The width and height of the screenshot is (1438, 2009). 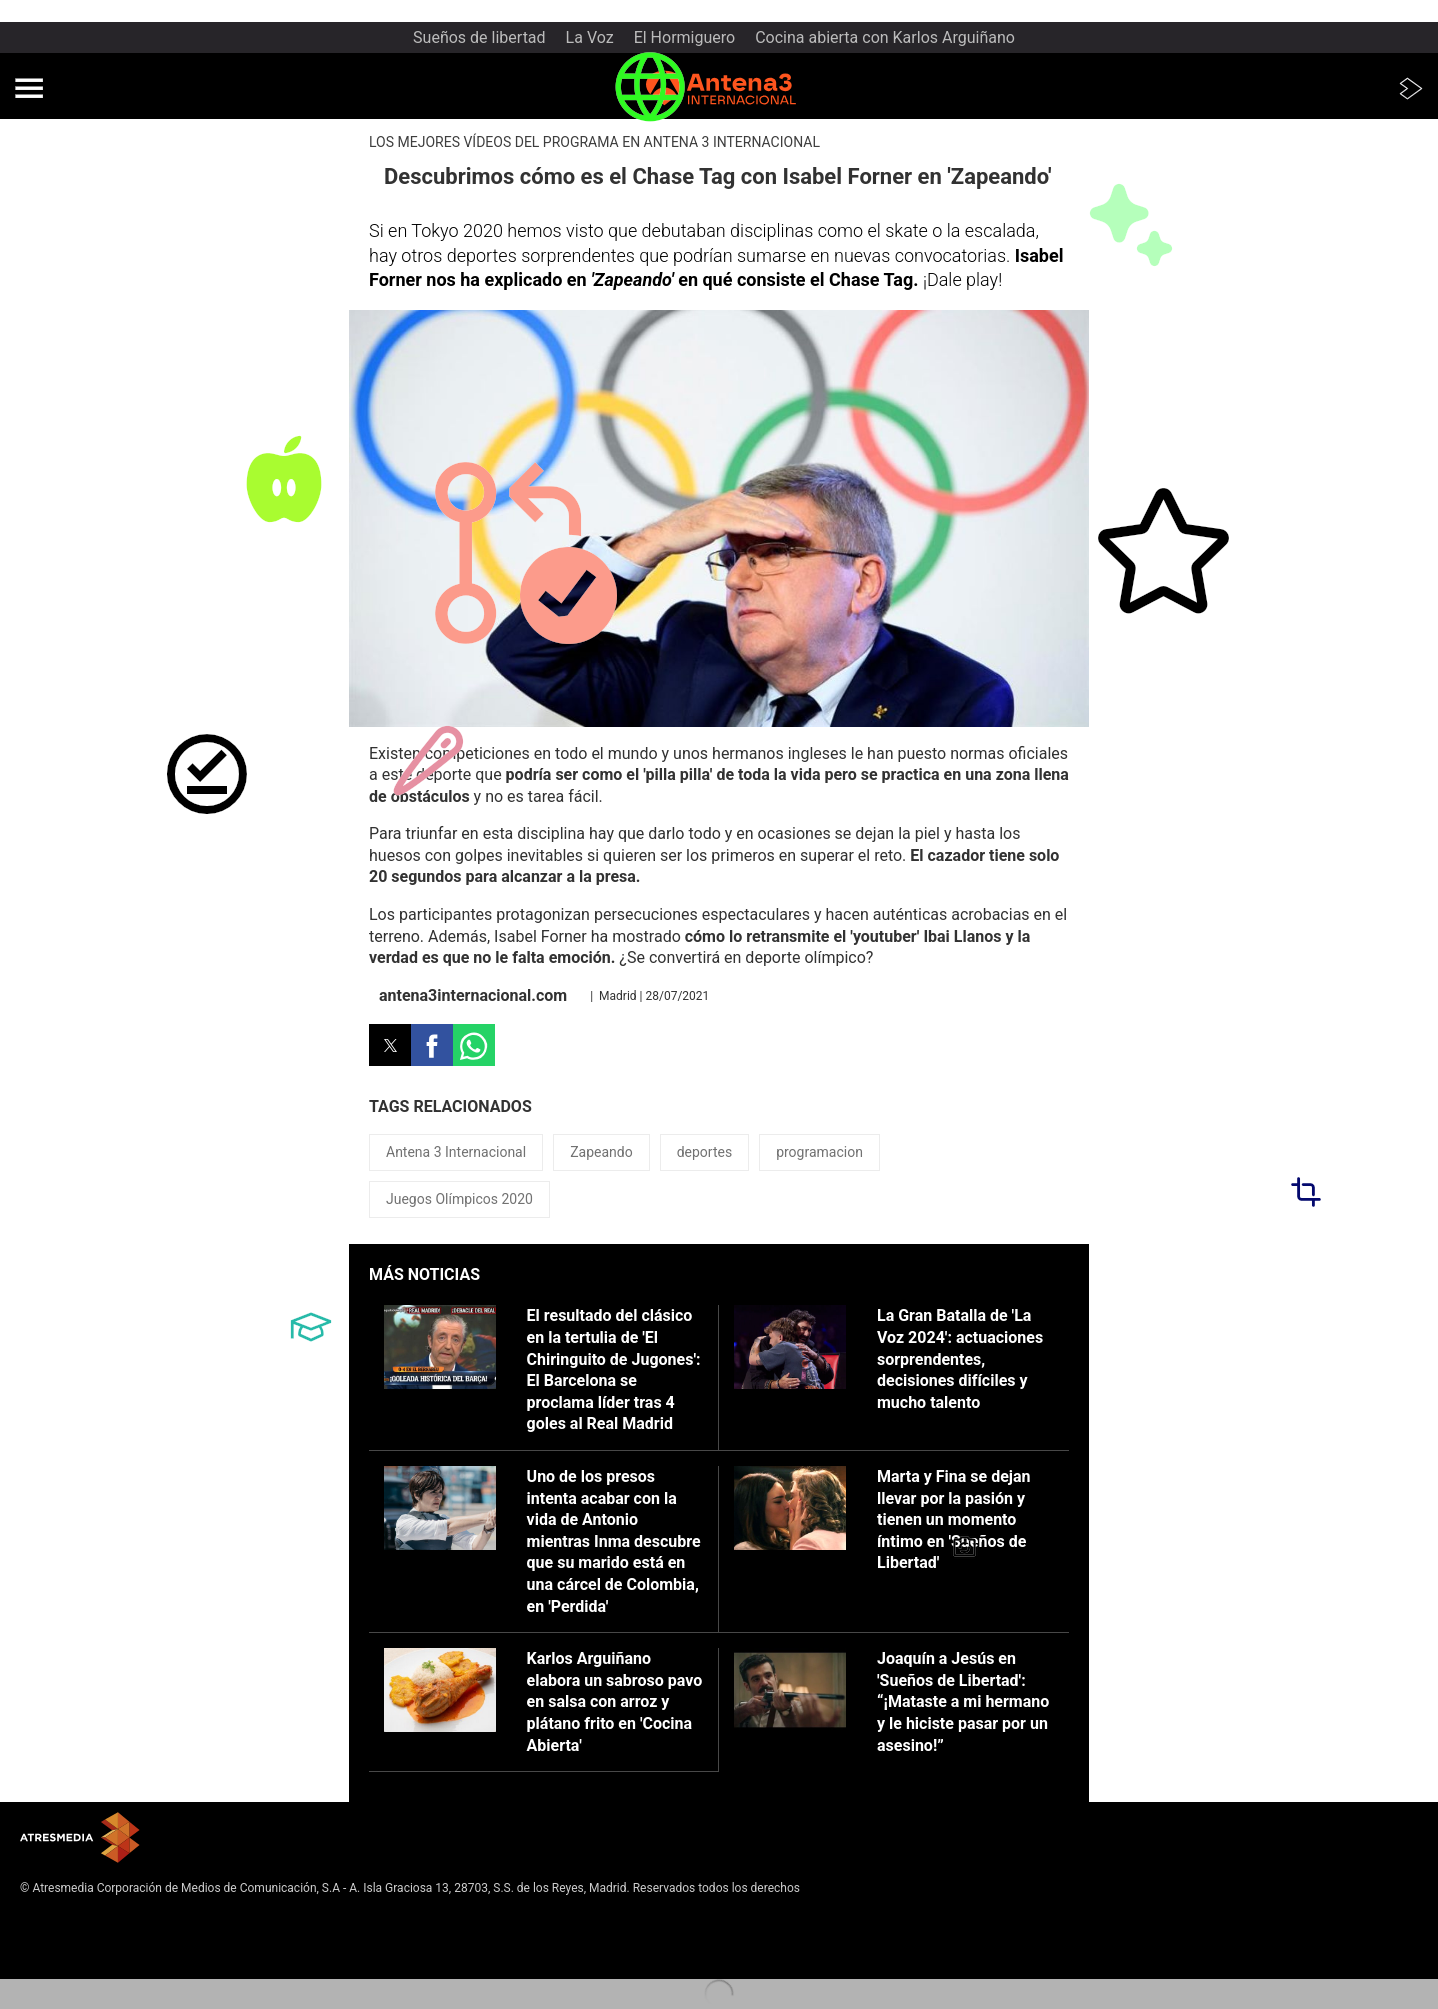 What do you see at coordinates (520, 547) in the screenshot?
I see `indicates a merged or completed pull request` at bounding box center [520, 547].